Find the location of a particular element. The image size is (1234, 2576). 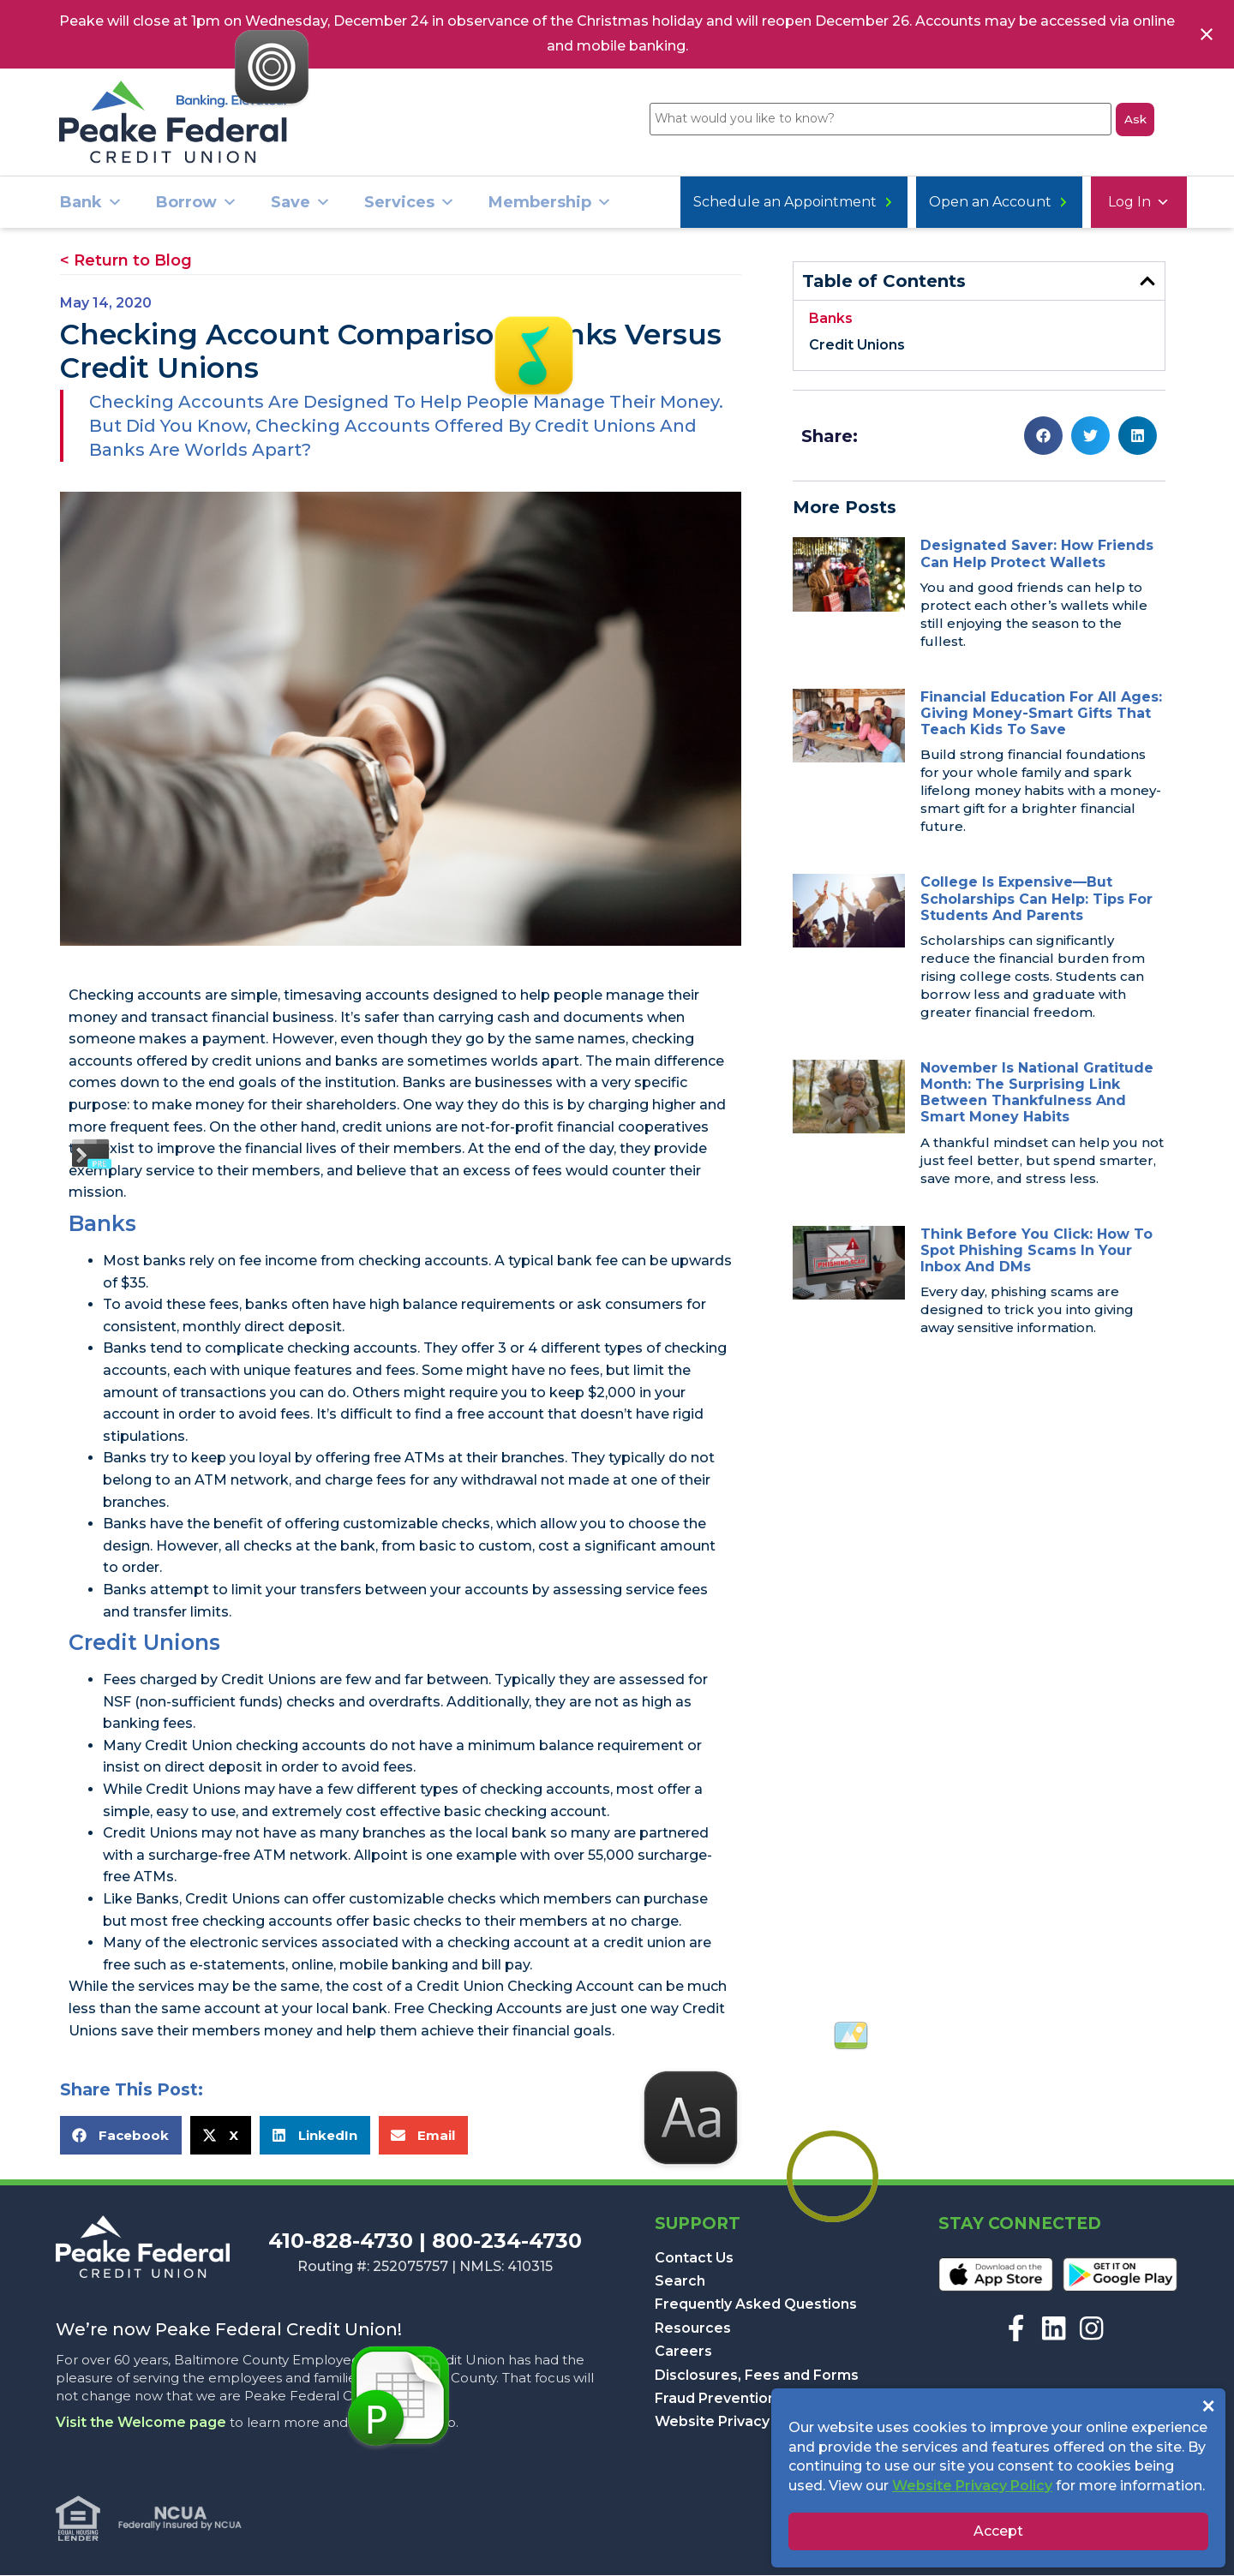

indicates fullwidth input mode is active is located at coordinates (832, 2176).